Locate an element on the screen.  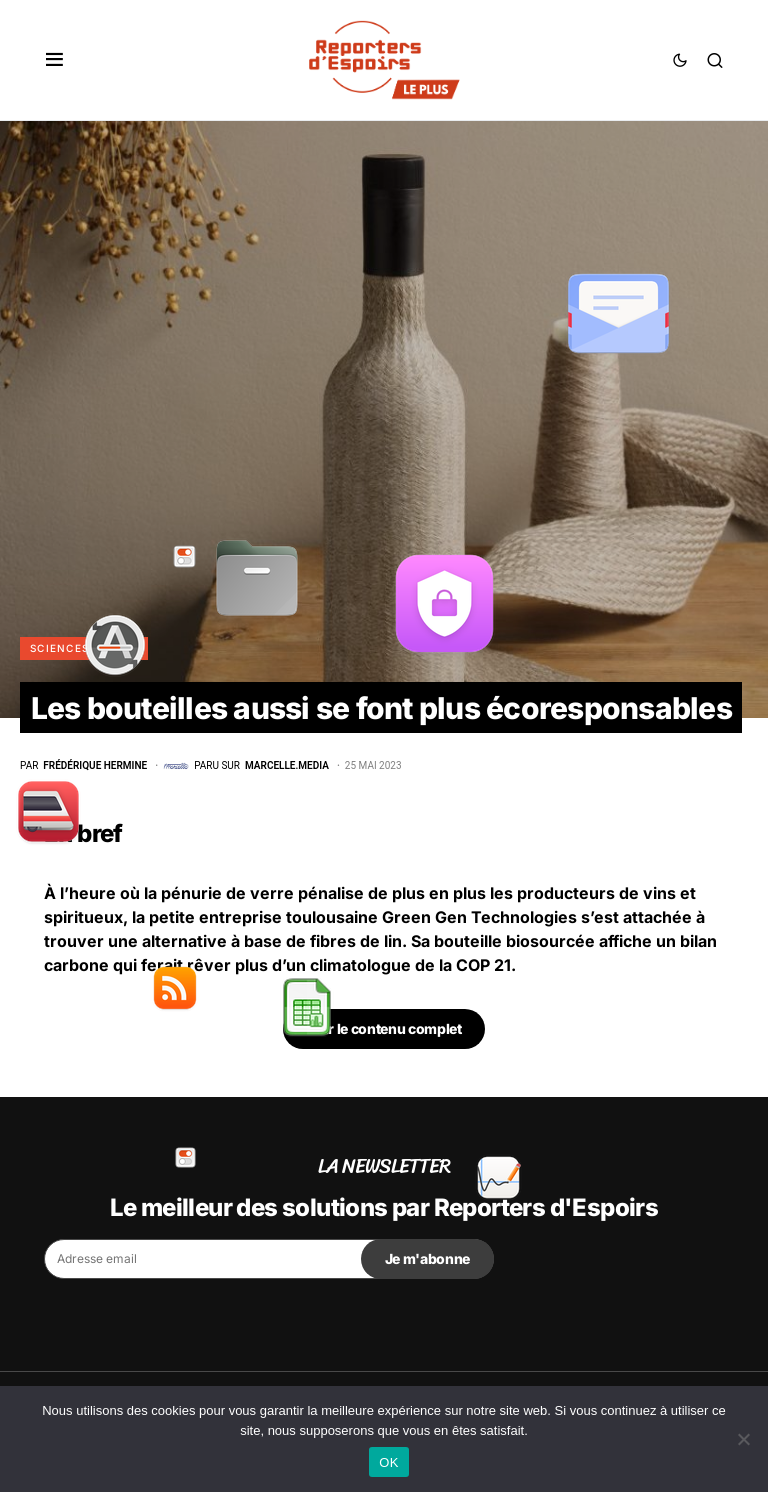
open rss feed reader app is located at coordinates (175, 988).